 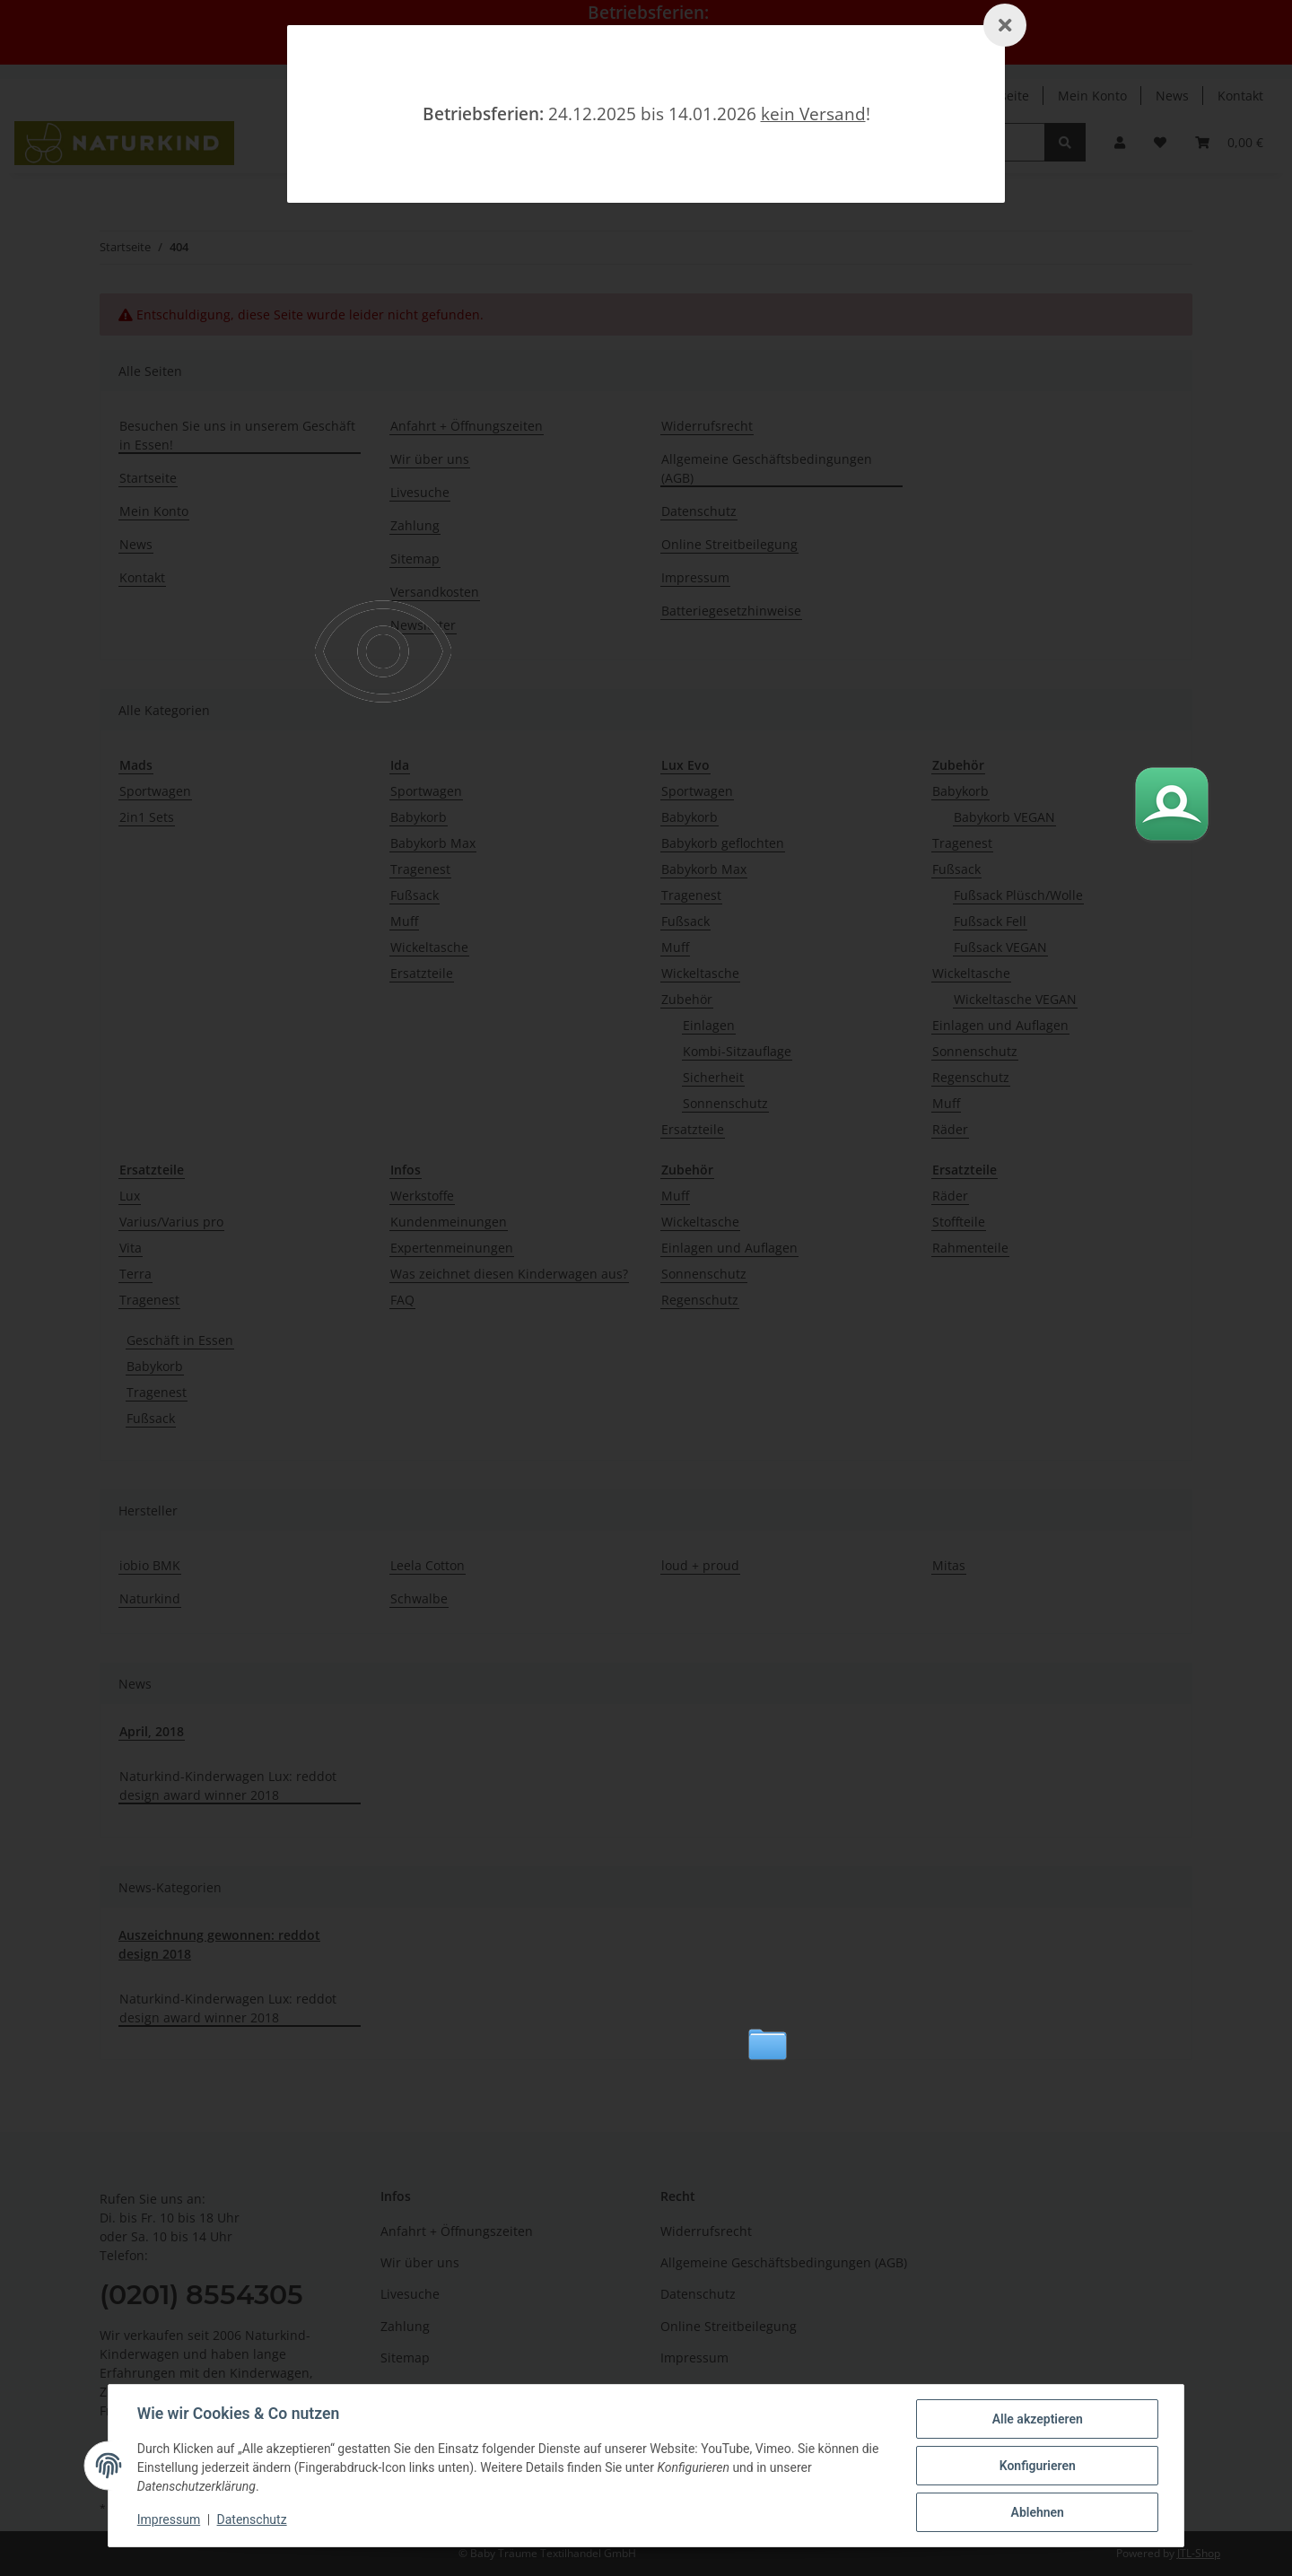 What do you see at coordinates (1172, 804) in the screenshot?
I see `open renderdoc graphics debugging application` at bounding box center [1172, 804].